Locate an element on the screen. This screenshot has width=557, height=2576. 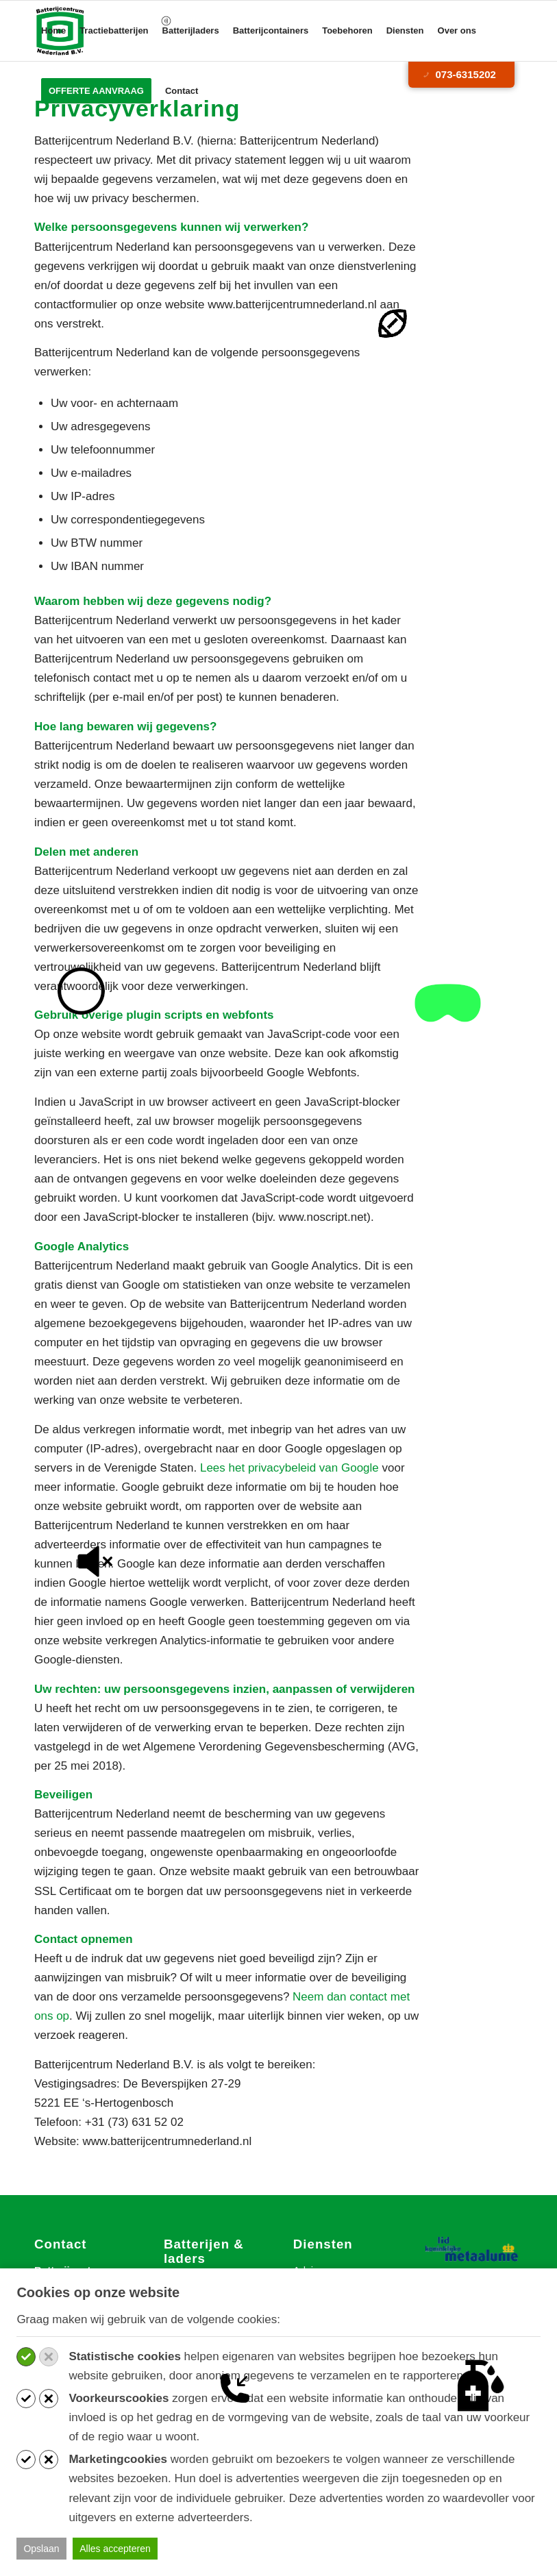
access apple vision pro settings is located at coordinates (447, 1002).